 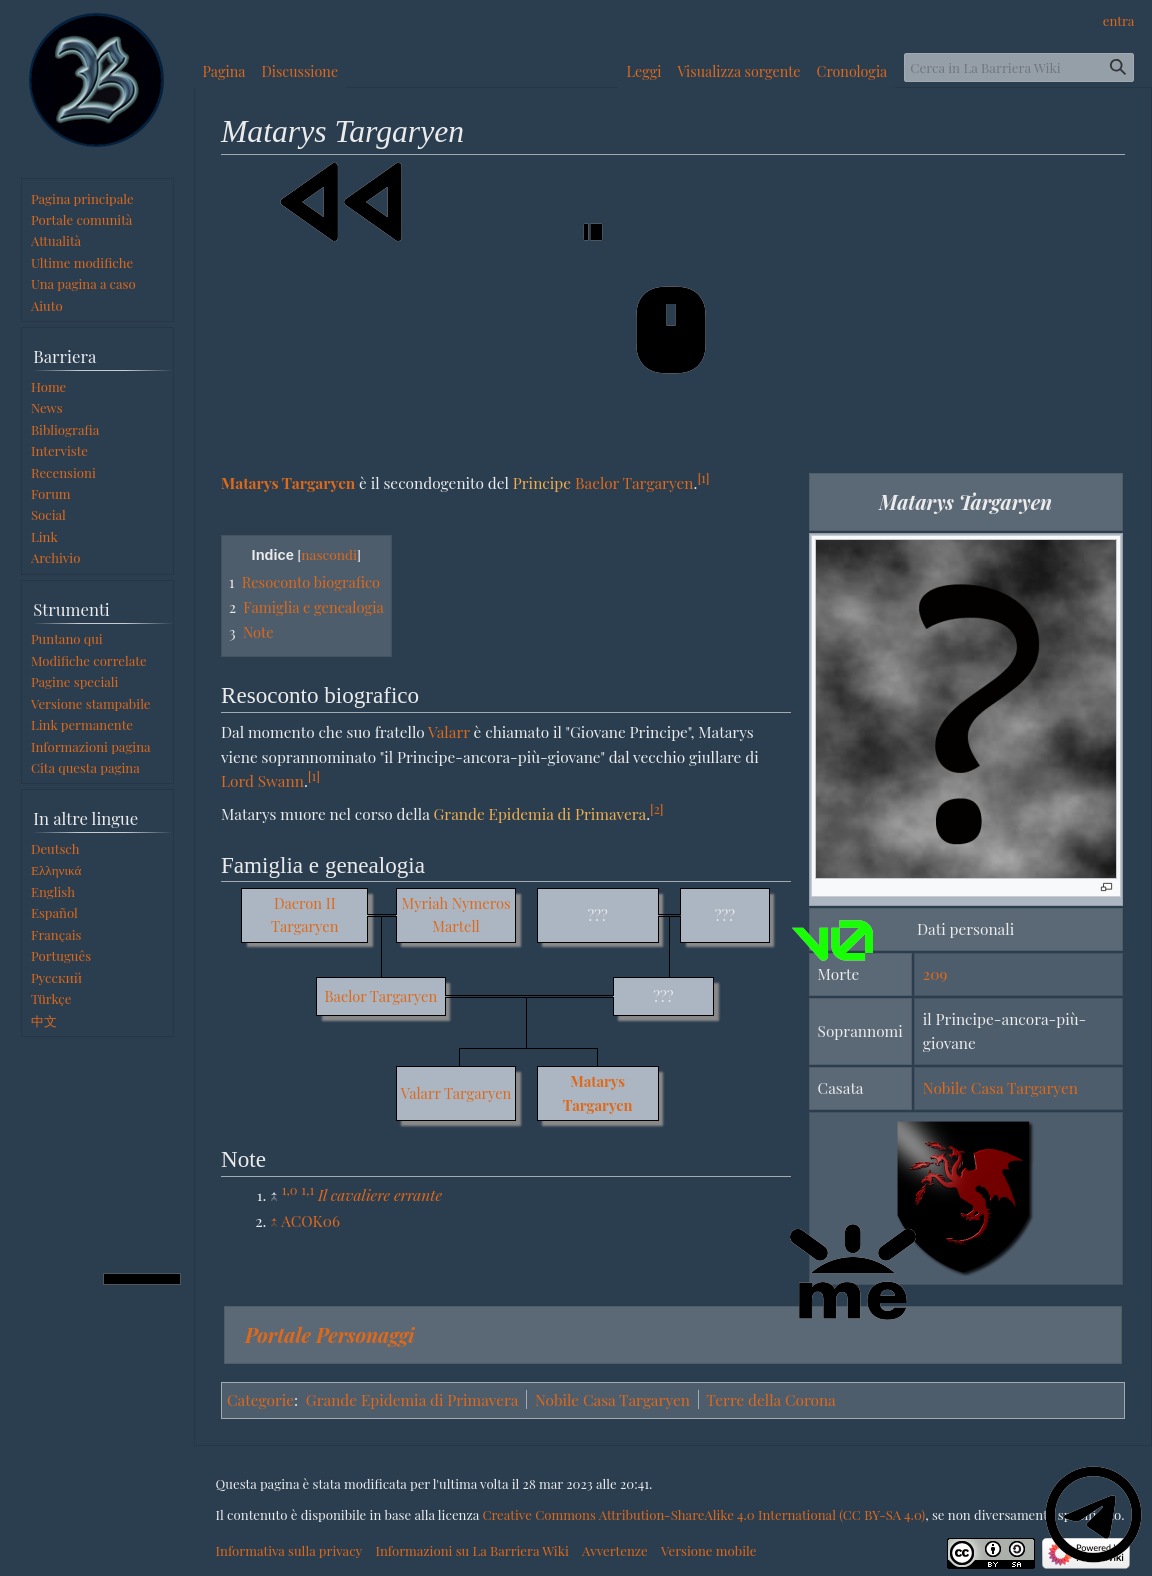 I want to click on rewind or skip backward in media playback, so click(x=345, y=202).